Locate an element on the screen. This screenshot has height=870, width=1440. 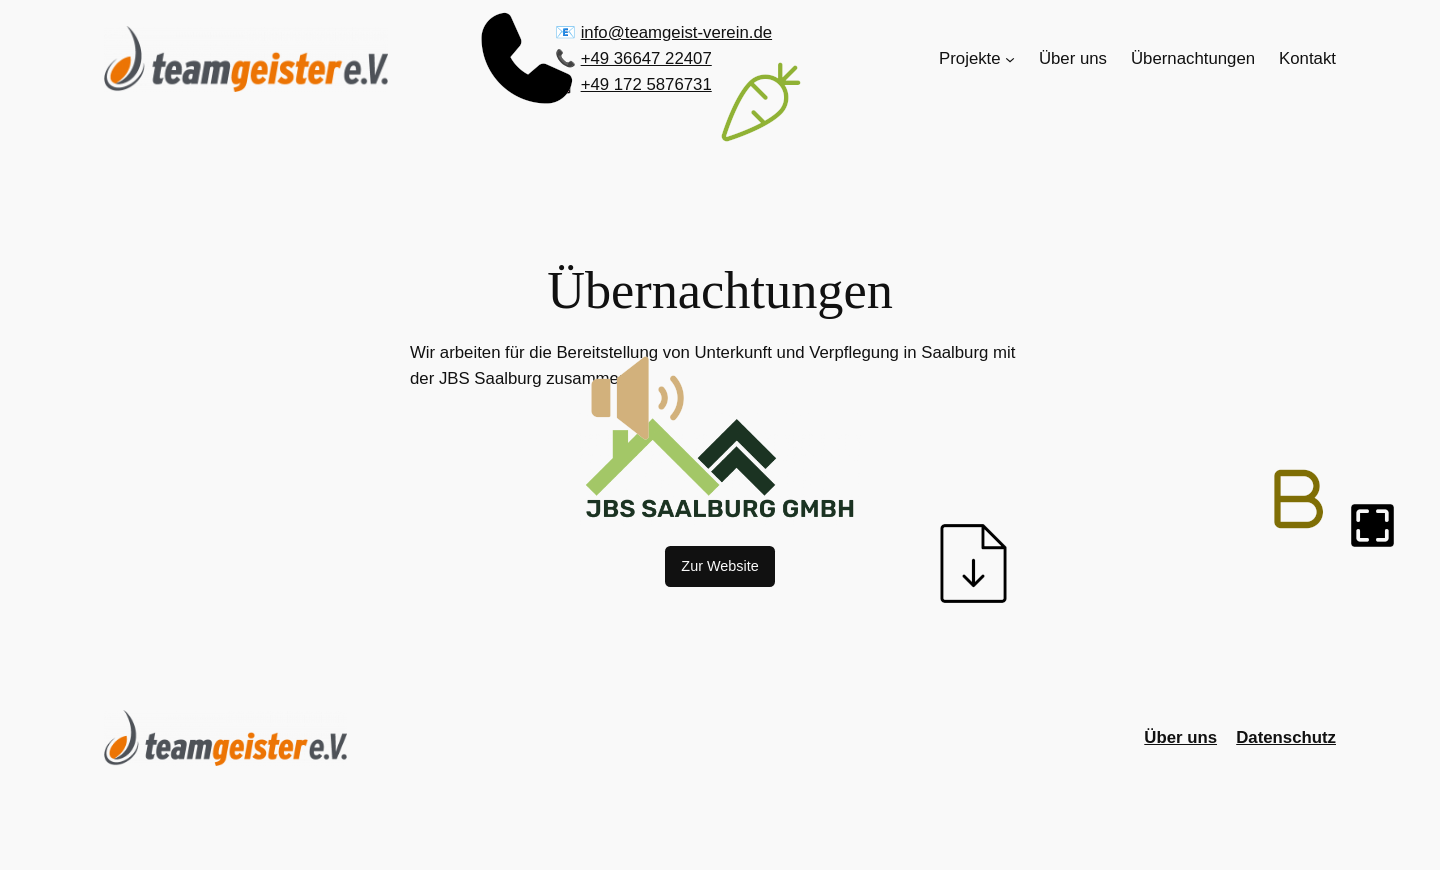
volume is set to high is located at coordinates (636, 398).